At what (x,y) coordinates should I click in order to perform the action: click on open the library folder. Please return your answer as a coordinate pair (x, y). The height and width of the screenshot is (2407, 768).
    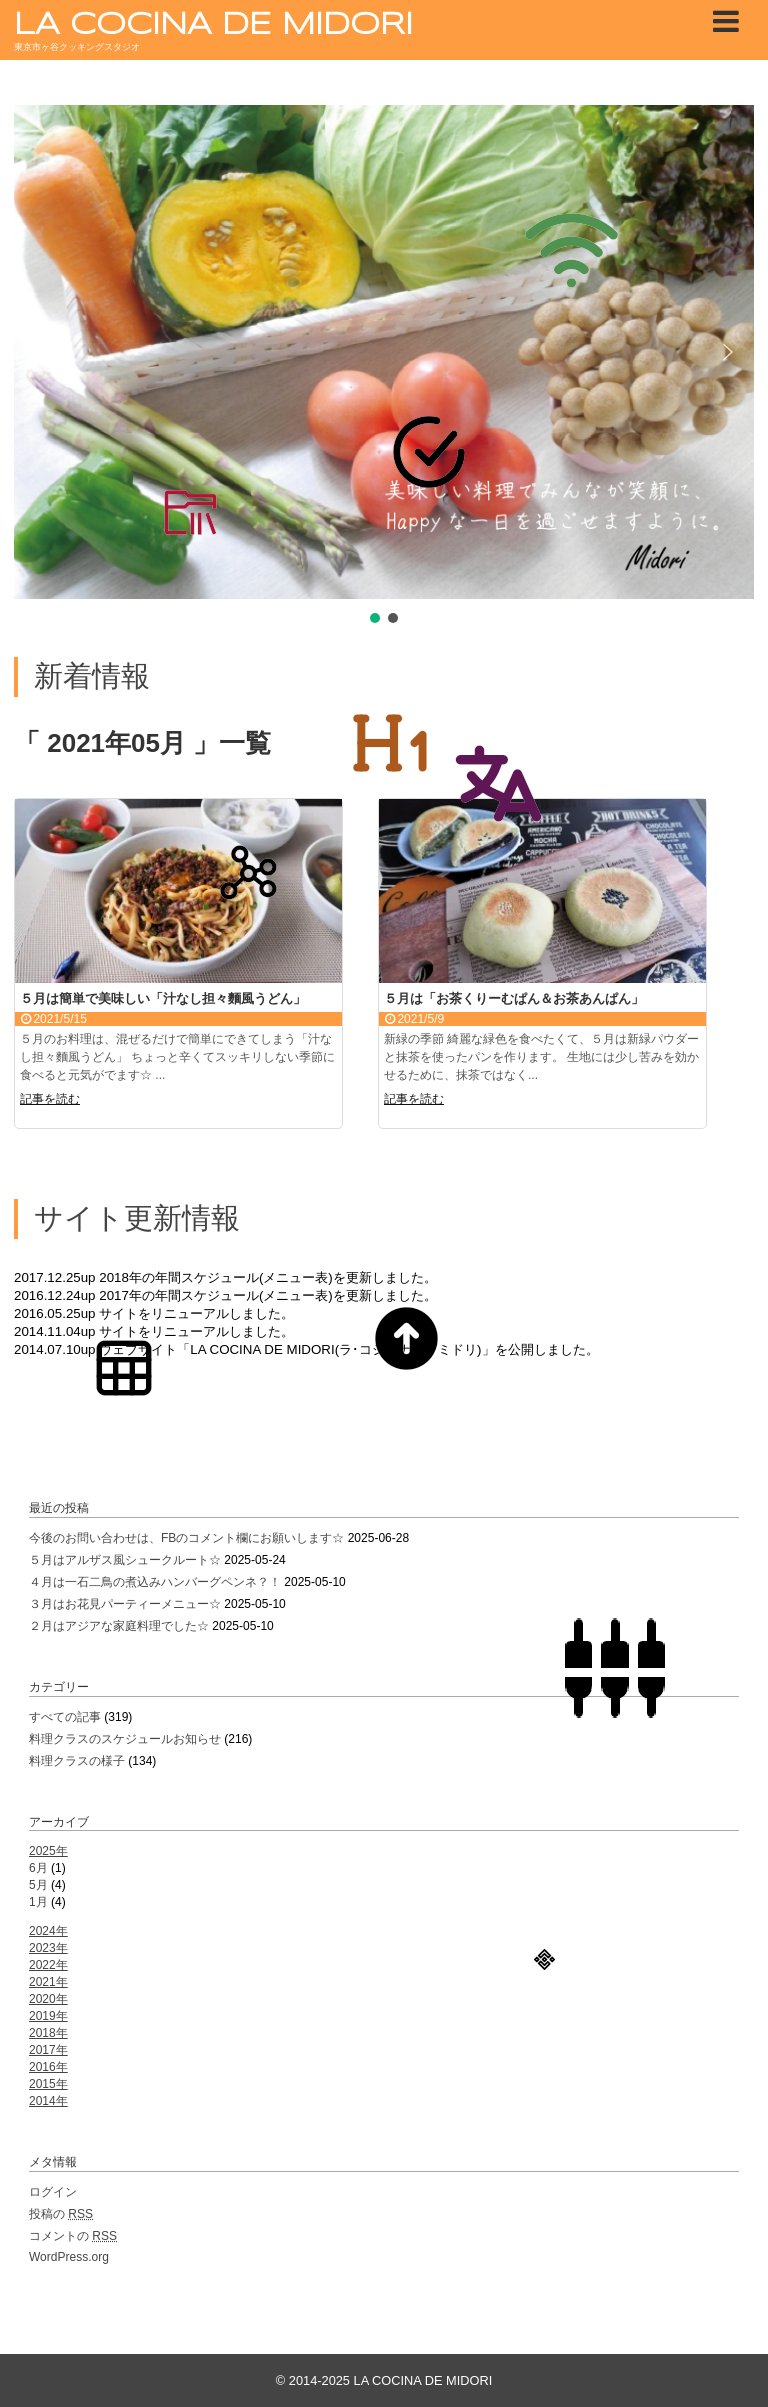
    Looking at the image, I should click on (190, 512).